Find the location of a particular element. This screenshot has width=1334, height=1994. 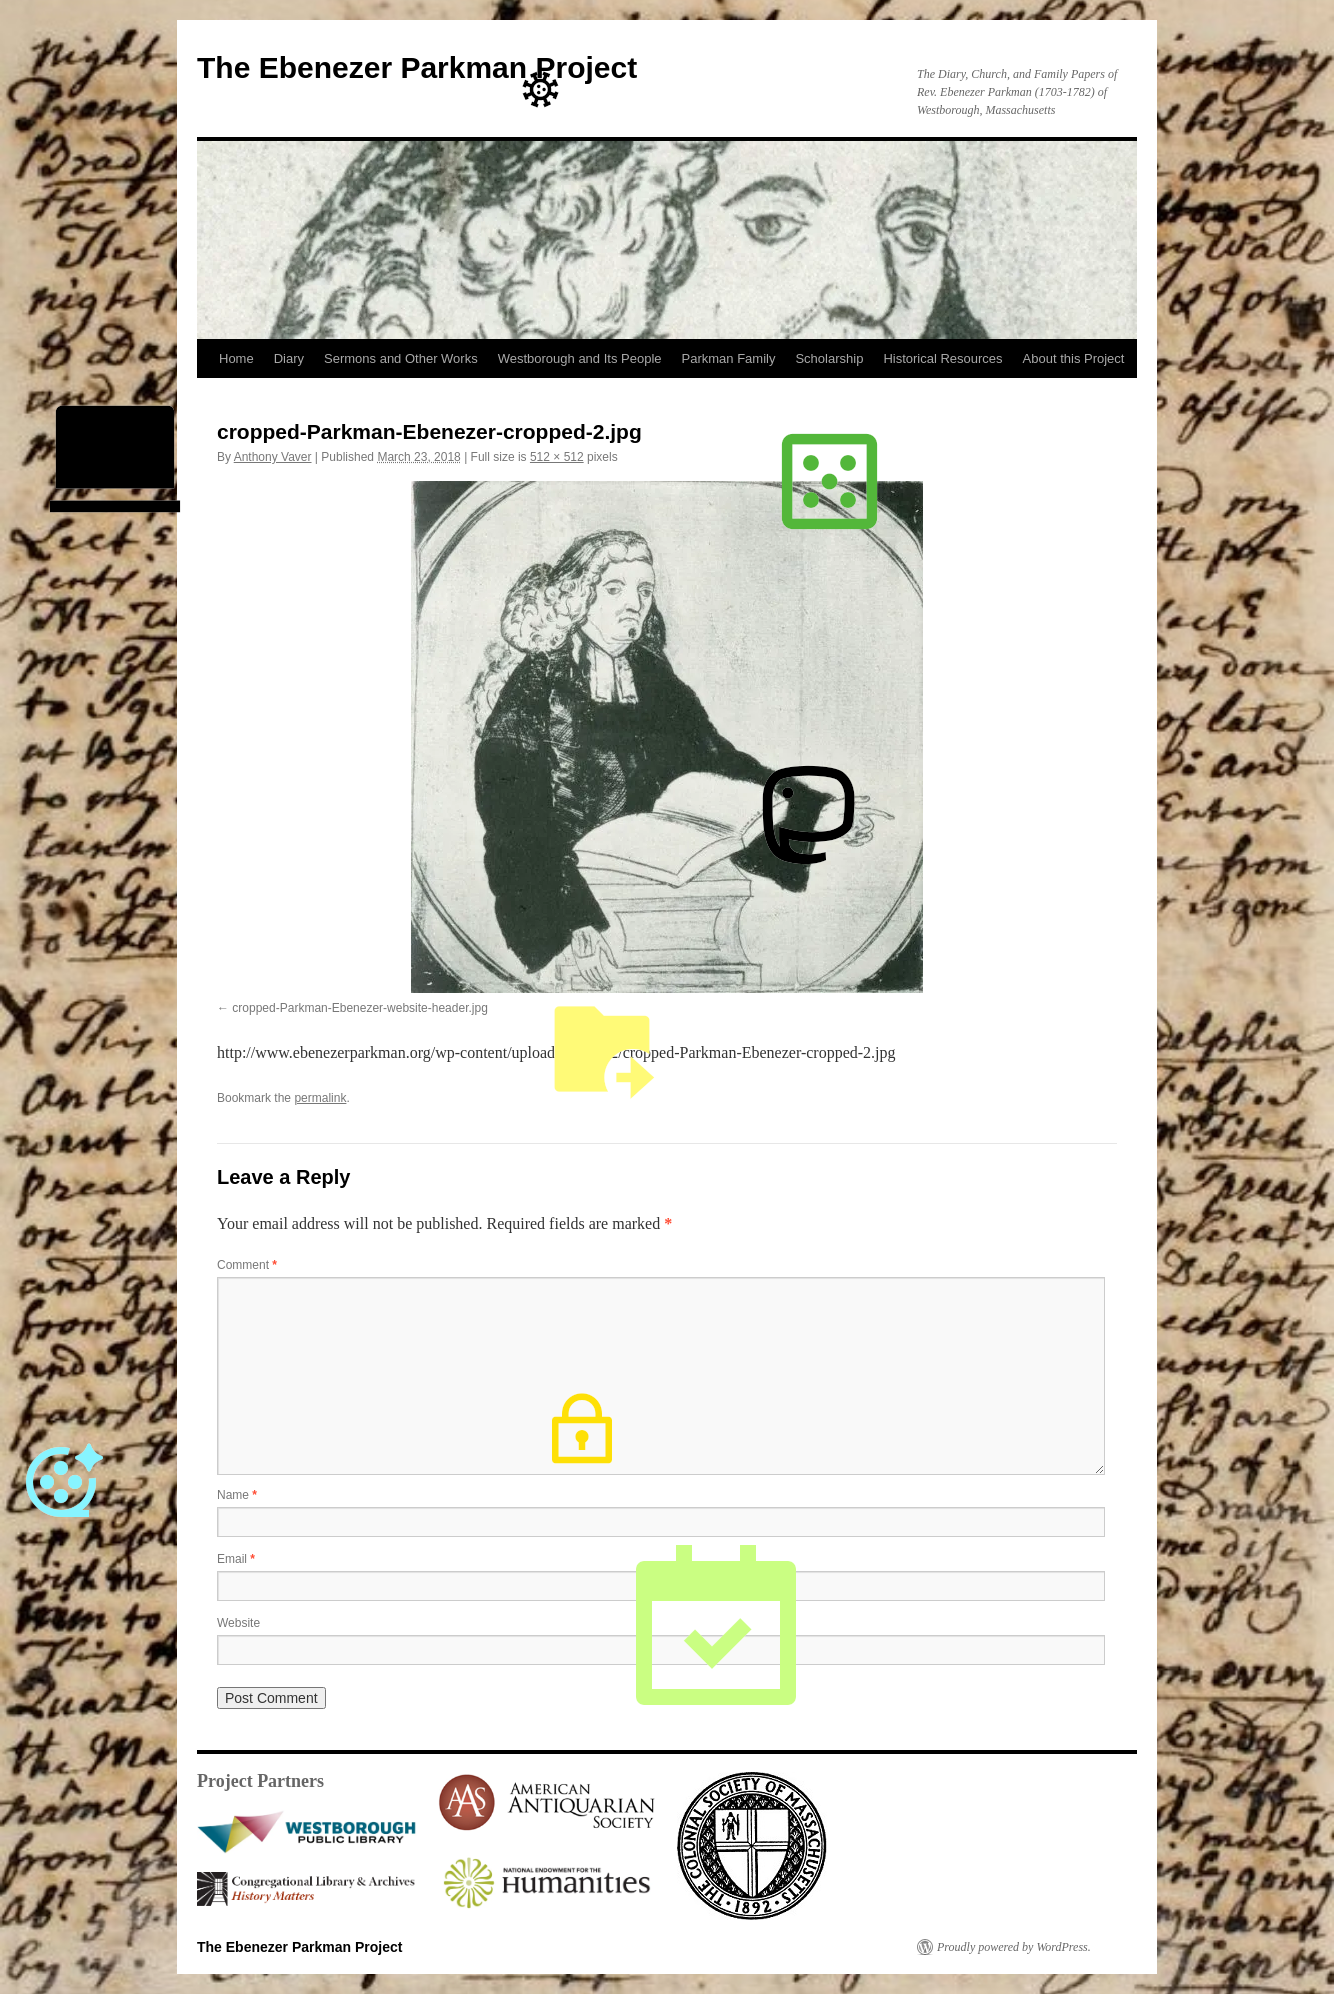

confirm a scheduled event or appointment is located at coordinates (716, 1633).